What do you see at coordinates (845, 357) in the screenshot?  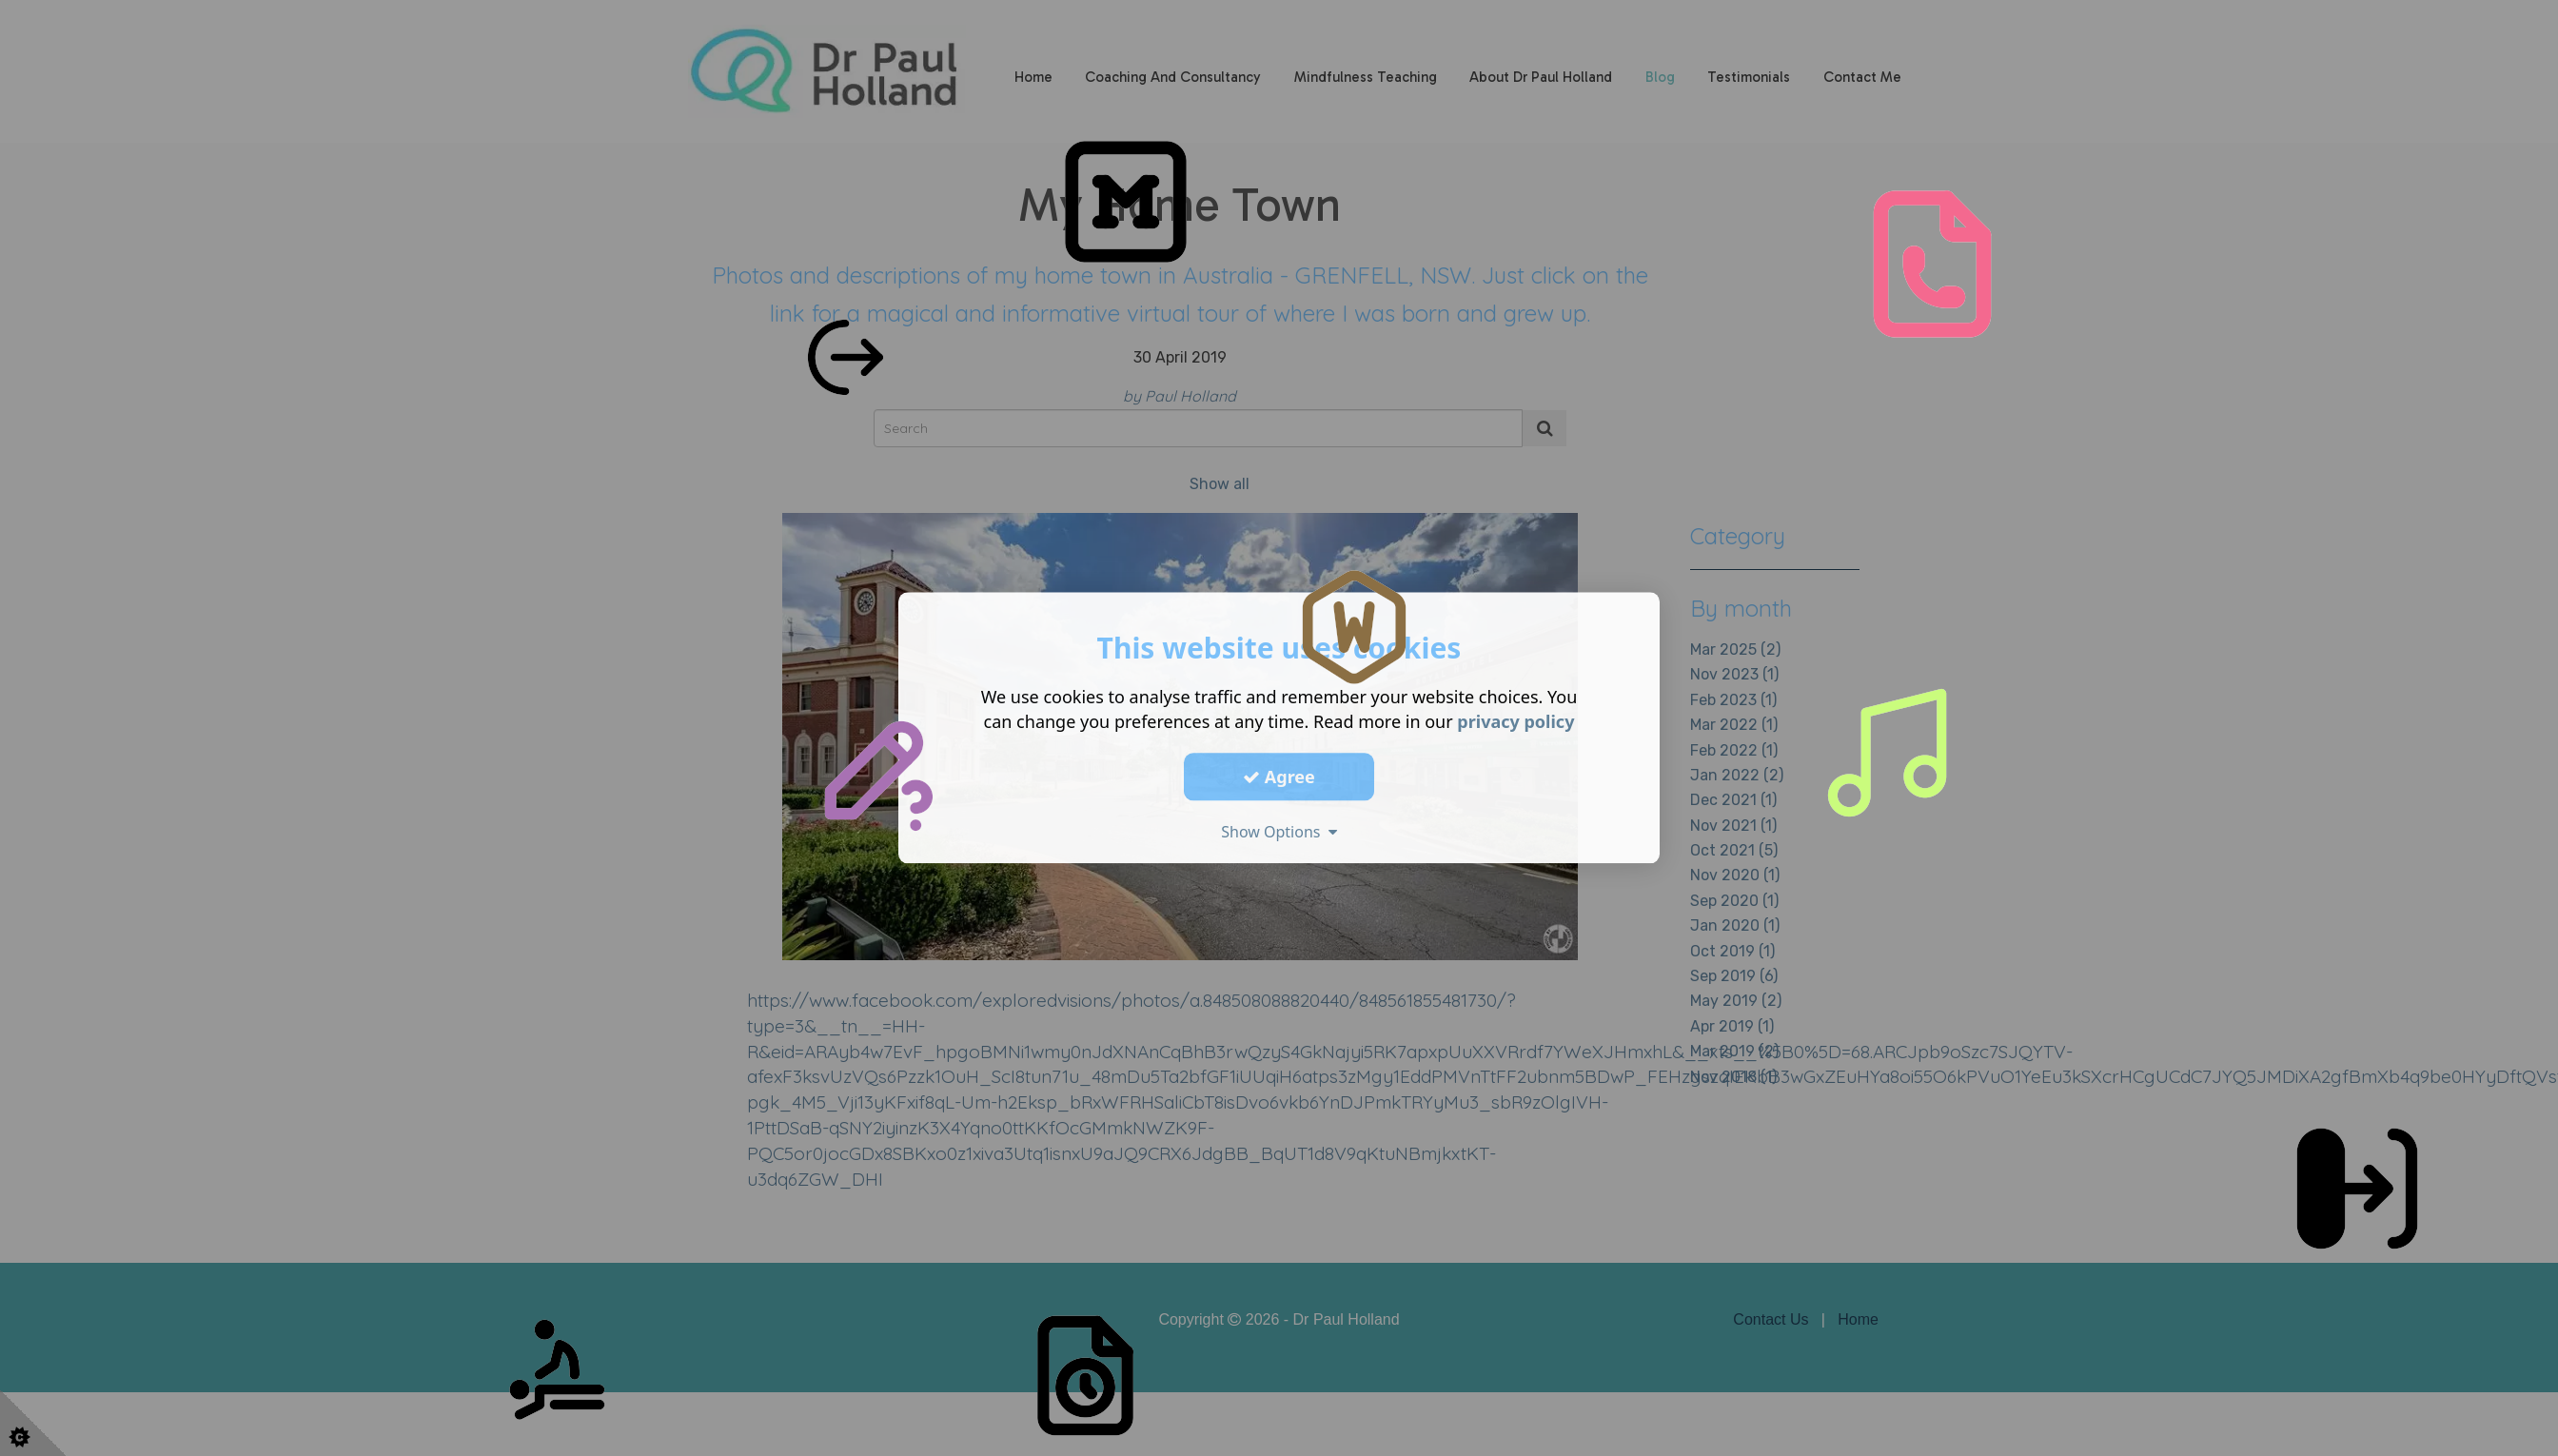 I see `exit or log out of current session` at bounding box center [845, 357].